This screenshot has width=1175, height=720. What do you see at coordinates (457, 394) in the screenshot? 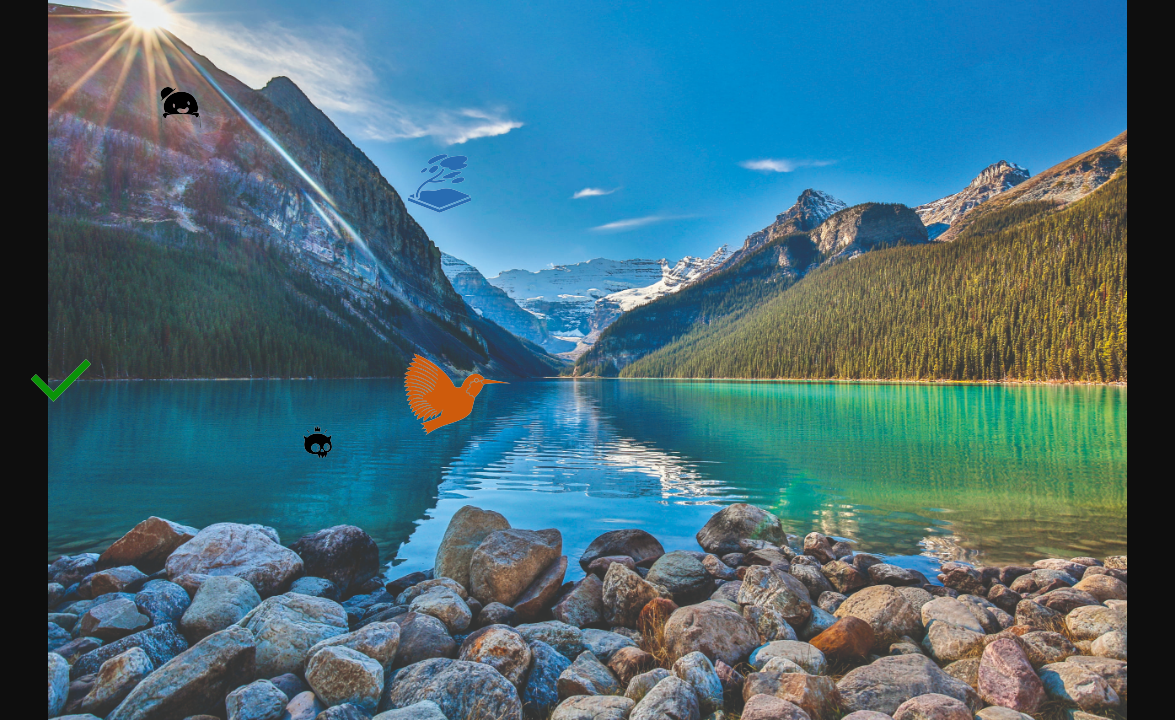
I see `LaTeX typesetting system logo` at bounding box center [457, 394].